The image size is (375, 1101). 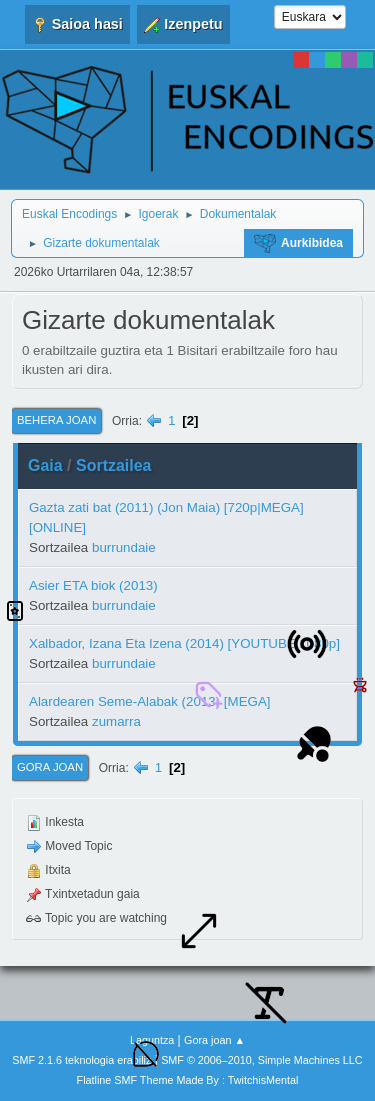 I want to click on view starred or favorite card in a card game, so click(x=15, y=611).